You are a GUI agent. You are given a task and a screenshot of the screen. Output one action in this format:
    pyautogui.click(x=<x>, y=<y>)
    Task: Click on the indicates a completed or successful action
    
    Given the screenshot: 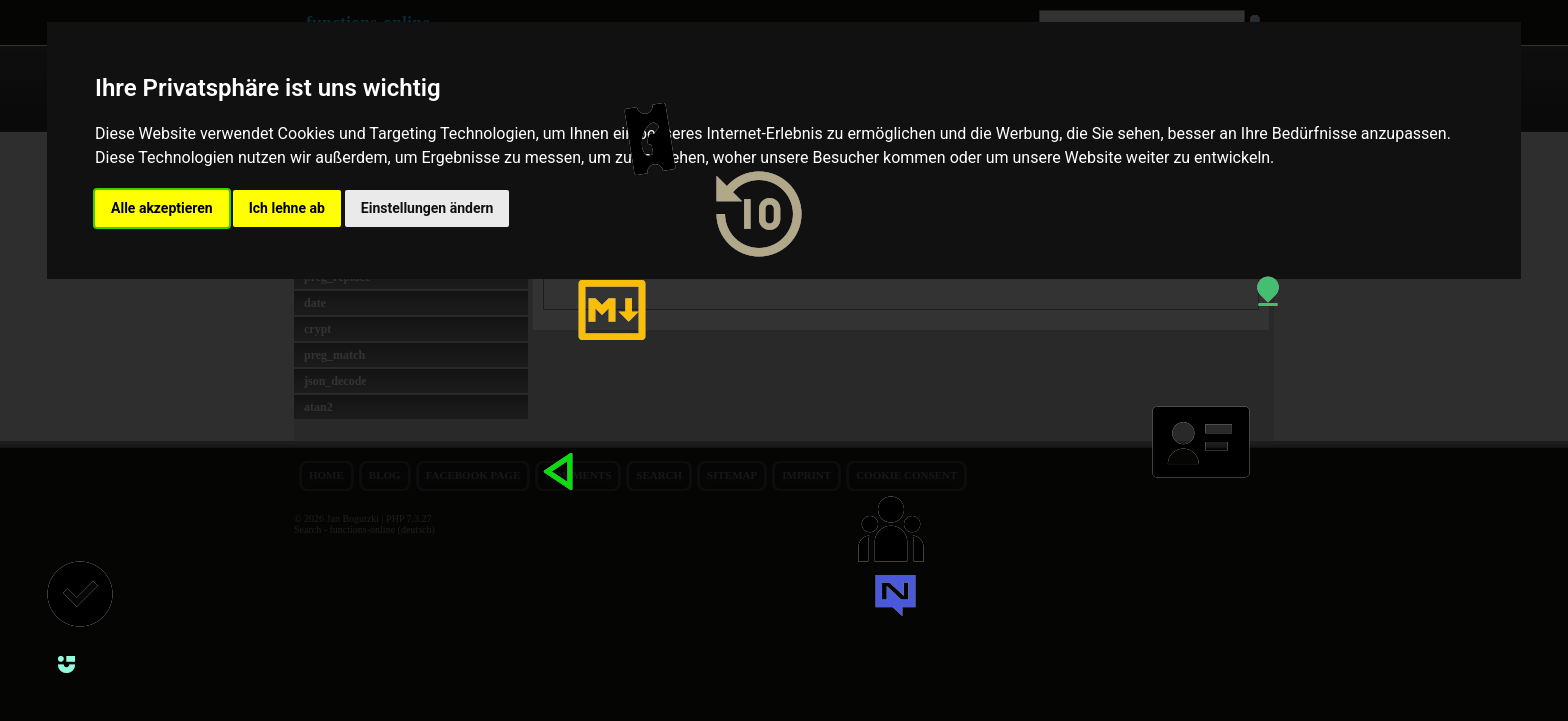 What is the action you would take?
    pyautogui.click(x=80, y=594)
    